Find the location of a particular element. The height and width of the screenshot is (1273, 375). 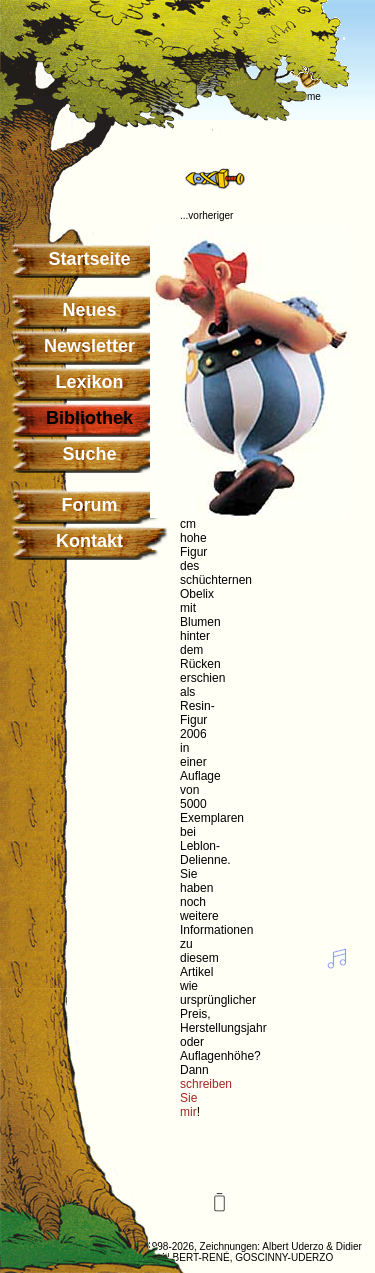

access music library or audio player is located at coordinates (338, 959).